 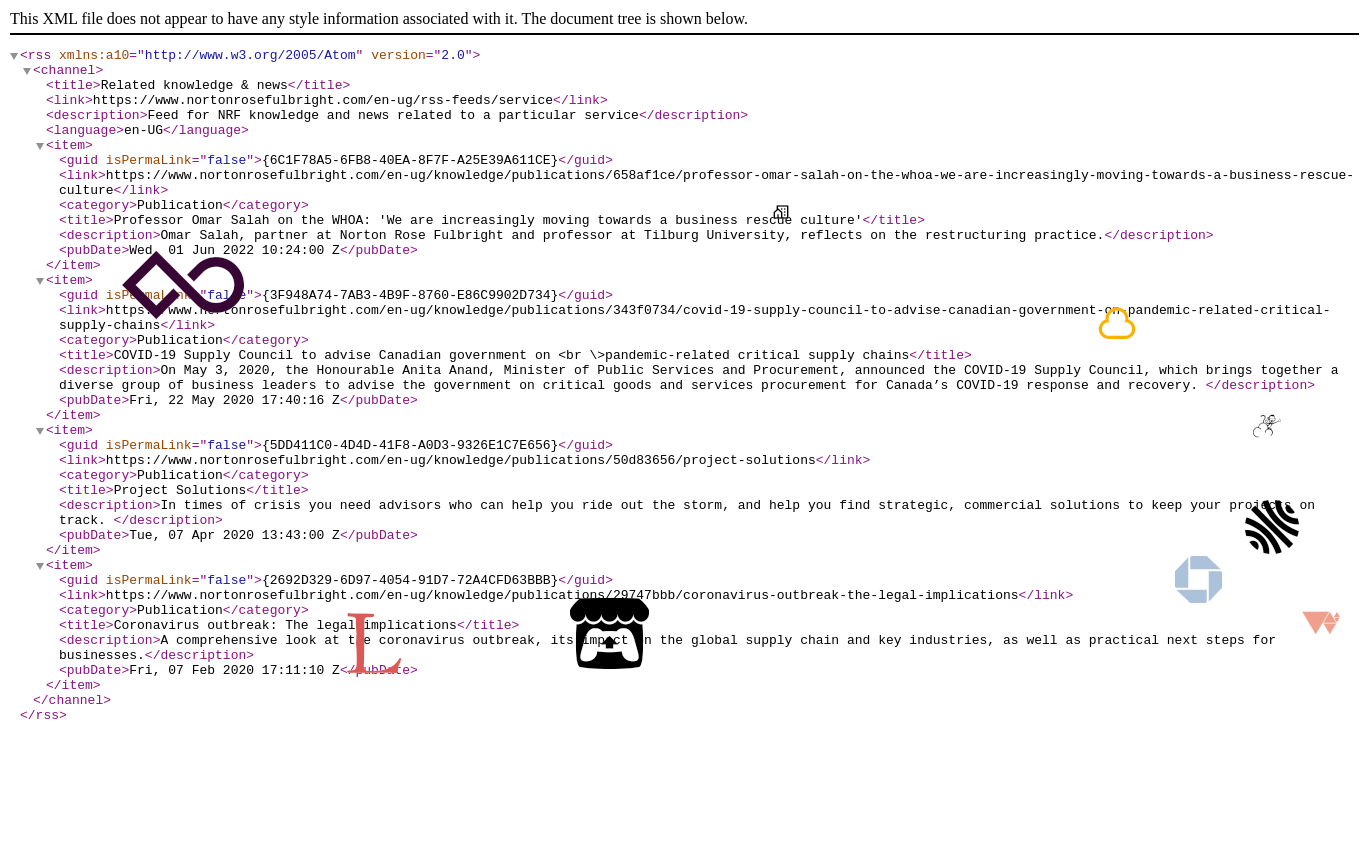 I want to click on HAL company or brand logo, so click(x=1272, y=527).